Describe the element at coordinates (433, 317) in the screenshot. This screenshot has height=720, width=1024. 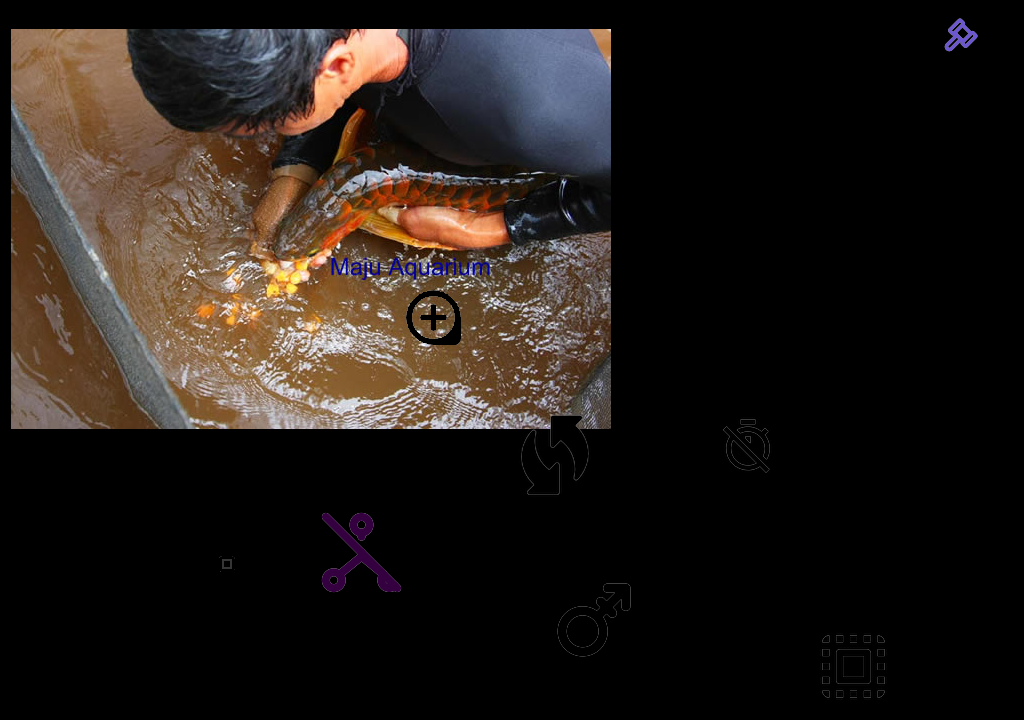
I see `zoom in on image or content` at that location.